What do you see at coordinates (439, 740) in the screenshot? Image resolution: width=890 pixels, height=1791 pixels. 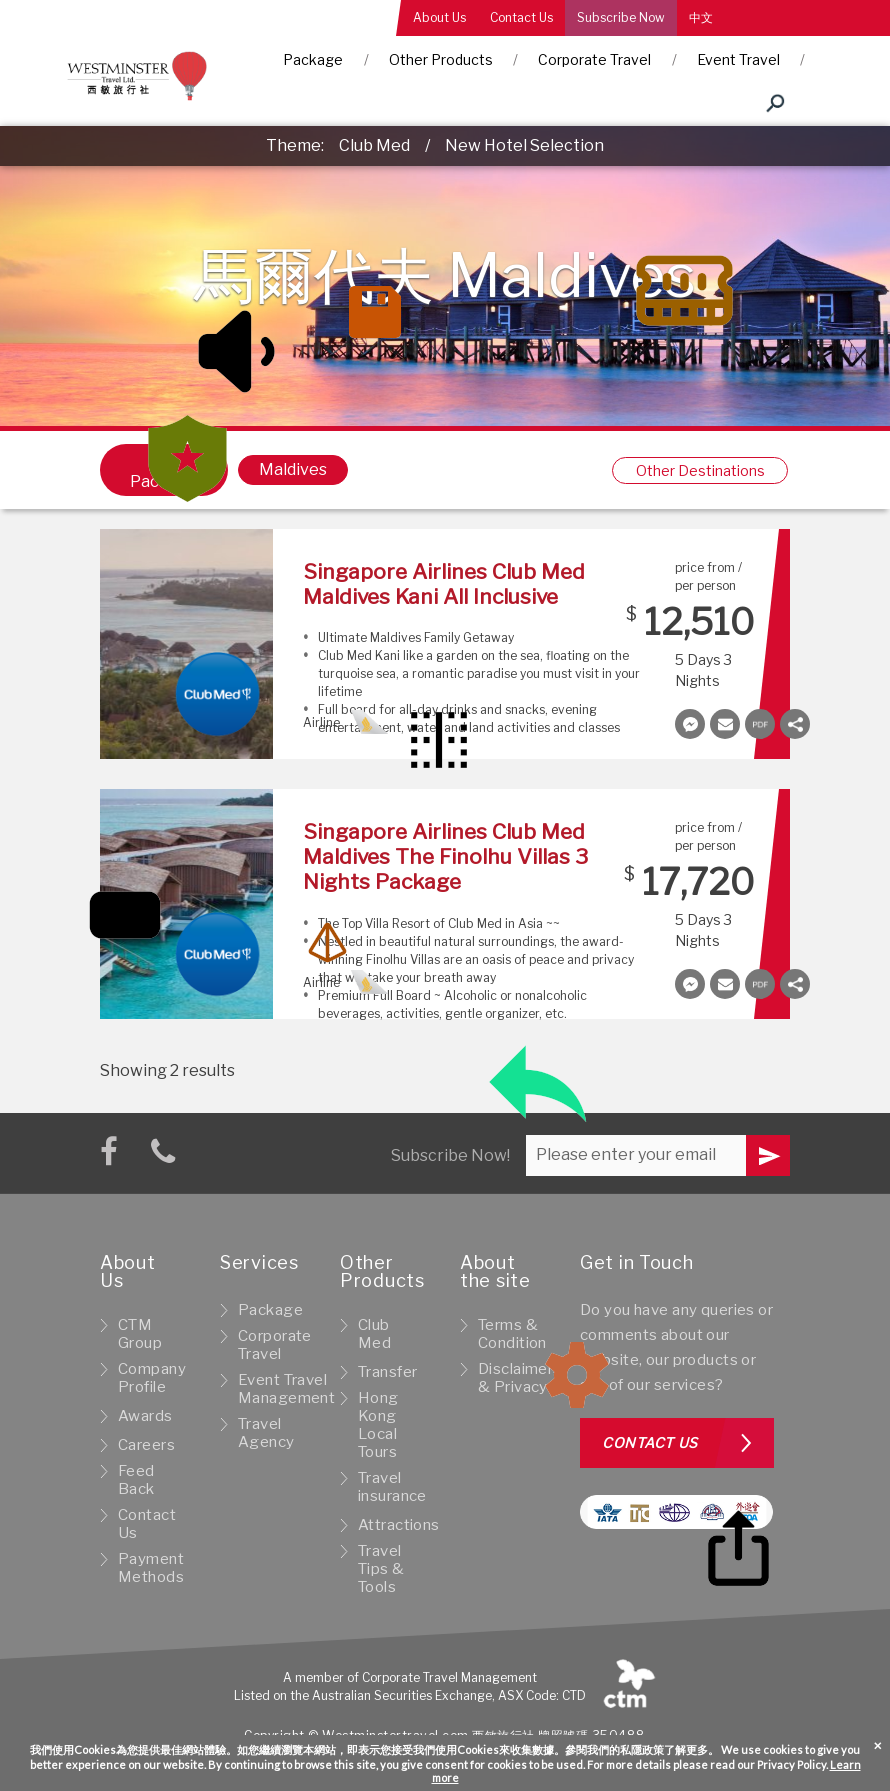 I see `add a vertical border to selected cells` at bounding box center [439, 740].